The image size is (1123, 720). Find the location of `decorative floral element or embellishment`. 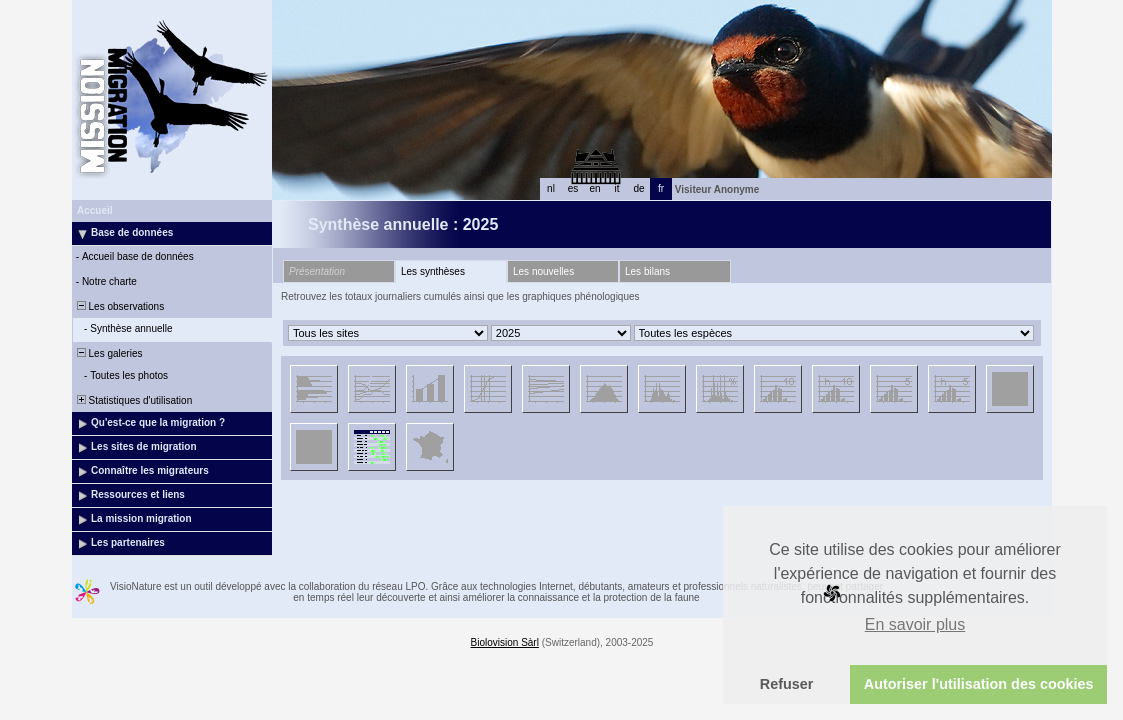

decorative floral element or embellishment is located at coordinates (832, 593).